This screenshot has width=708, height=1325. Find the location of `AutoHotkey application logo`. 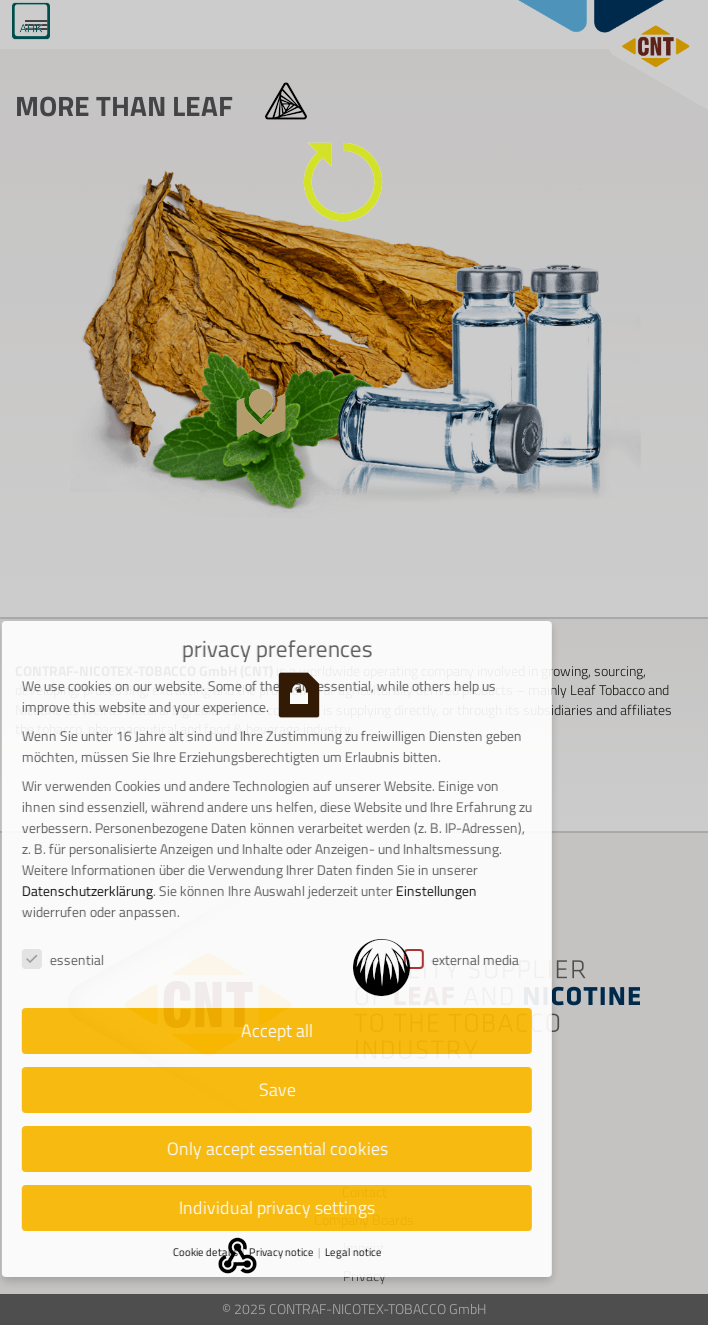

AutoHotkey application logo is located at coordinates (31, 21).